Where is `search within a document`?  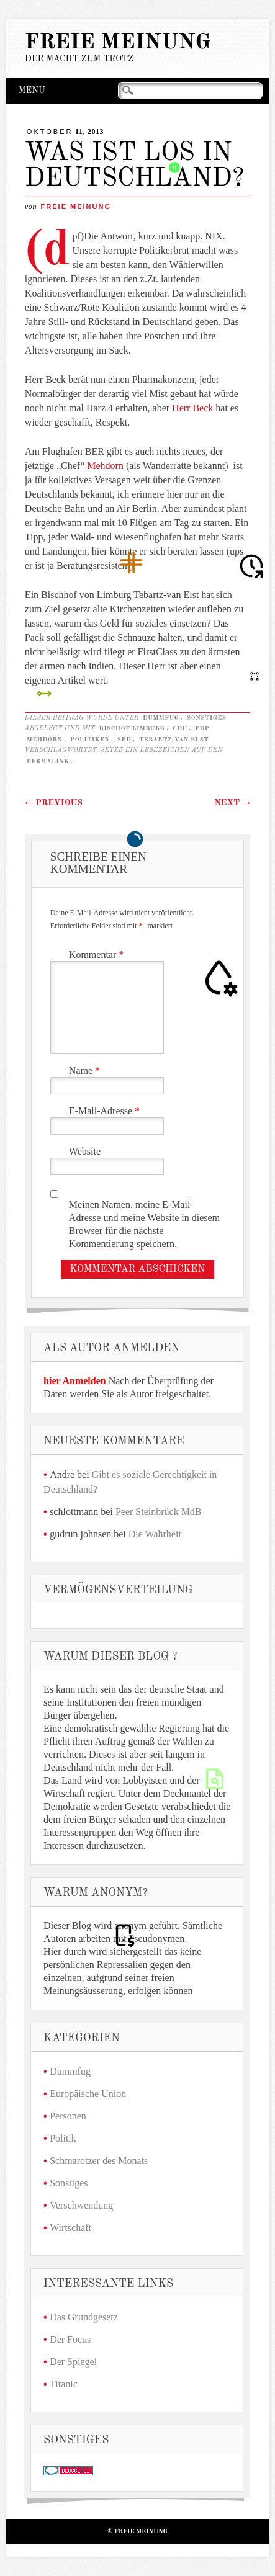
search within a document is located at coordinates (215, 1779).